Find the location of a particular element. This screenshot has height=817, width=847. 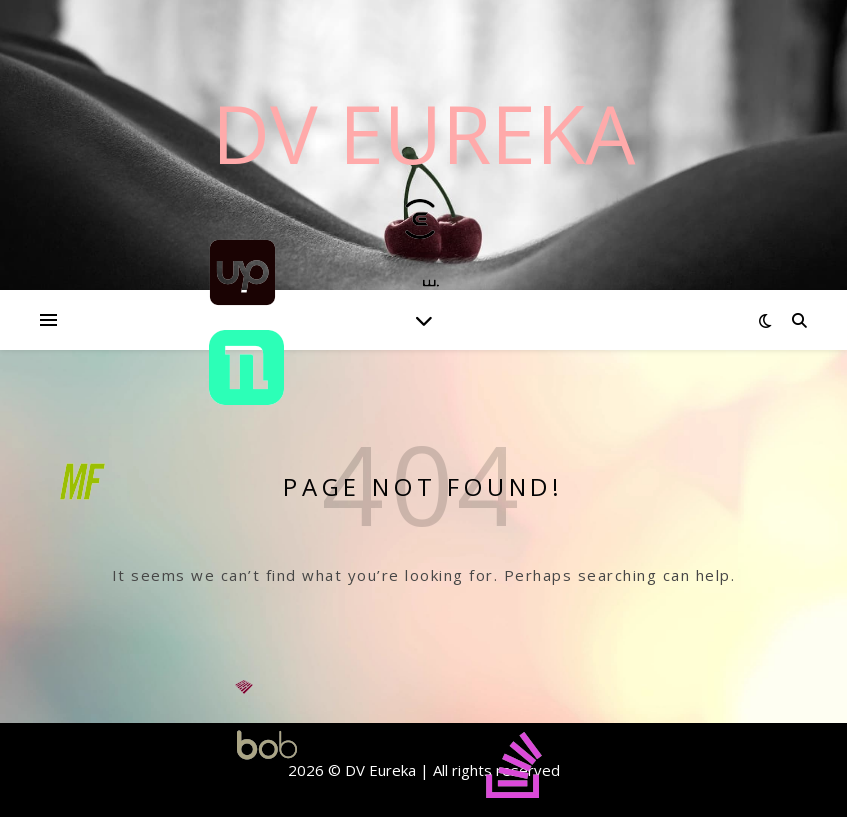

visit stack overflow for programming help is located at coordinates (514, 765).